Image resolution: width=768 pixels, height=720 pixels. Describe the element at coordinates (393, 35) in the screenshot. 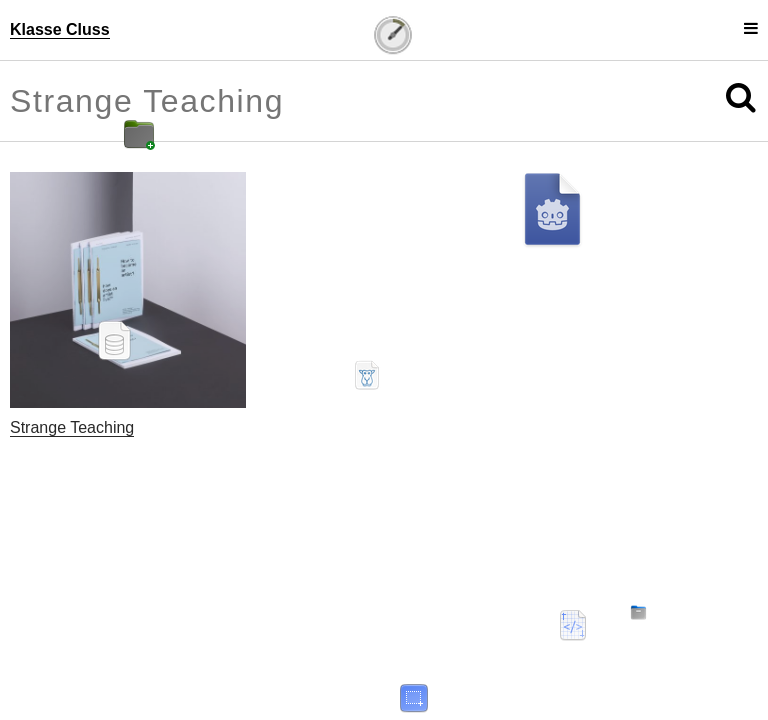

I see `open sysprof system profiler` at that location.